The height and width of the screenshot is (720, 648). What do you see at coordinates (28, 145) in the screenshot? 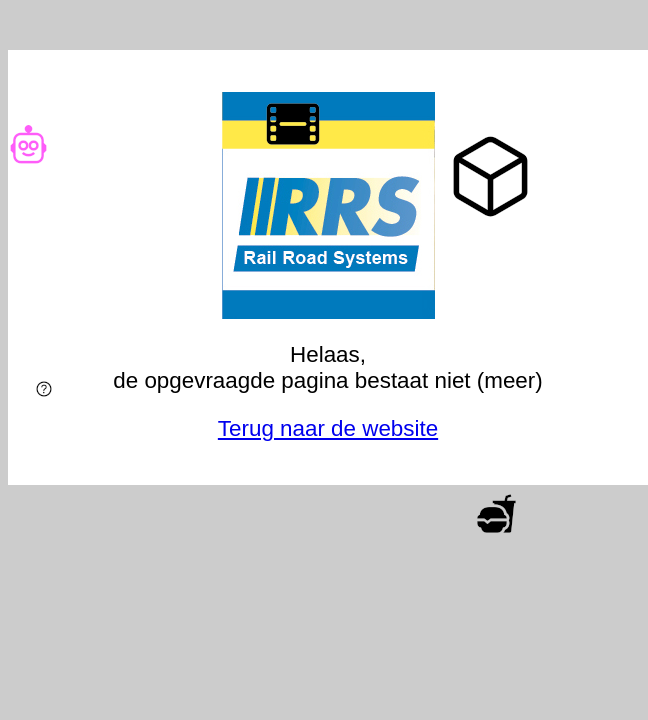
I see `access AI or chatbot assistant features` at bounding box center [28, 145].